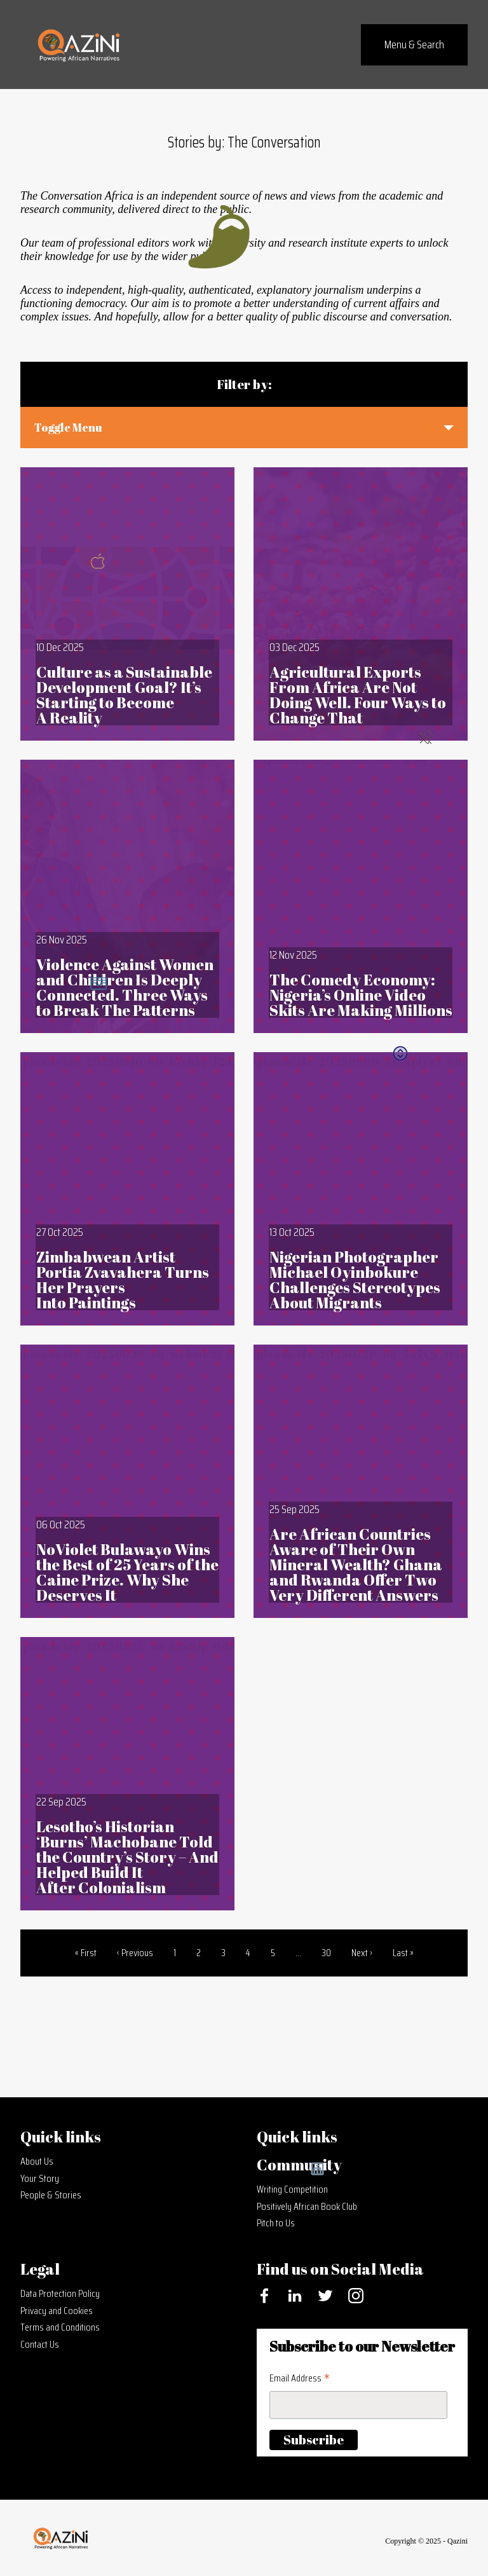 The image size is (488, 2576). Describe the element at coordinates (317, 2168) in the screenshot. I see `indicates elevator access or location` at that location.